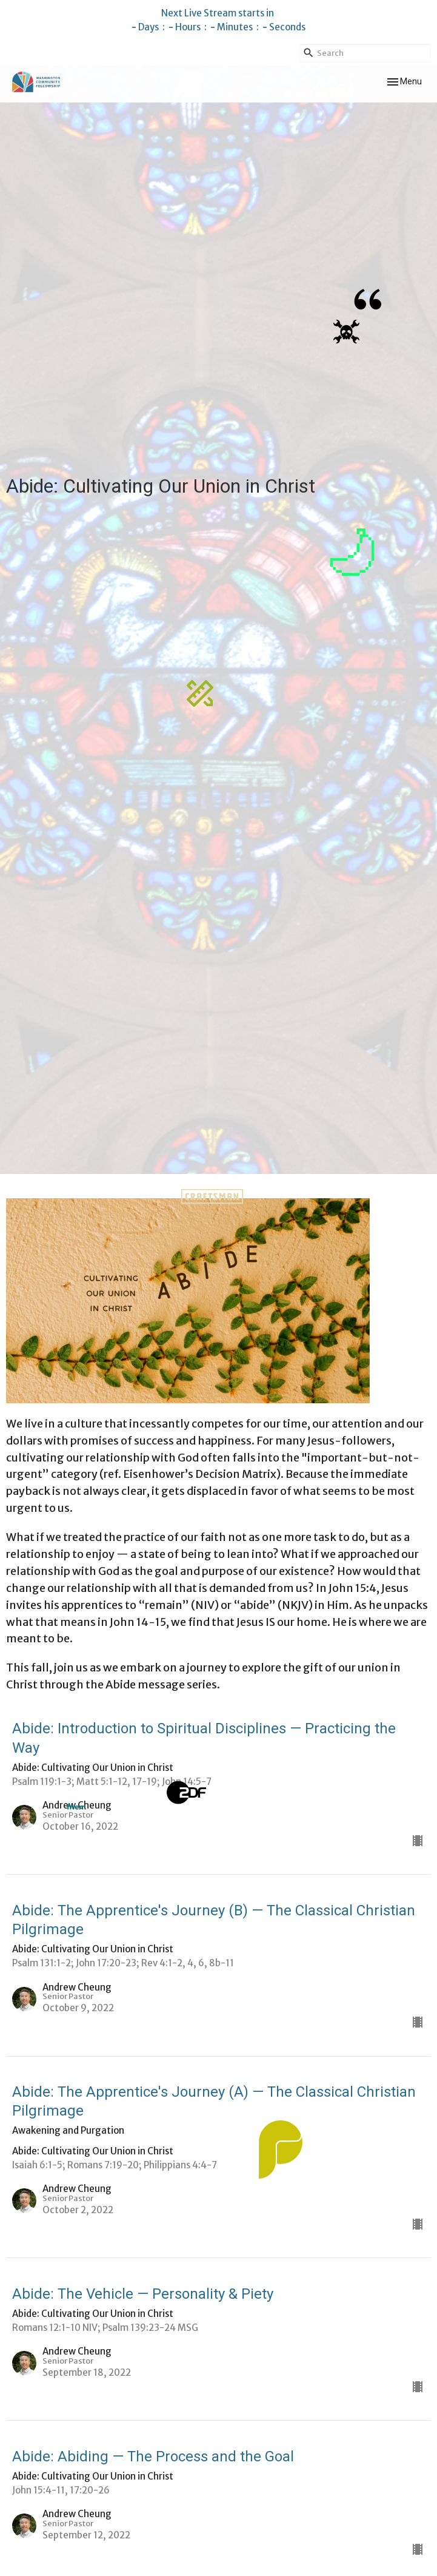 This screenshot has height=2576, width=437. Describe the element at coordinates (186, 1792) in the screenshot. I see `ZDF German television network logo` at that location.